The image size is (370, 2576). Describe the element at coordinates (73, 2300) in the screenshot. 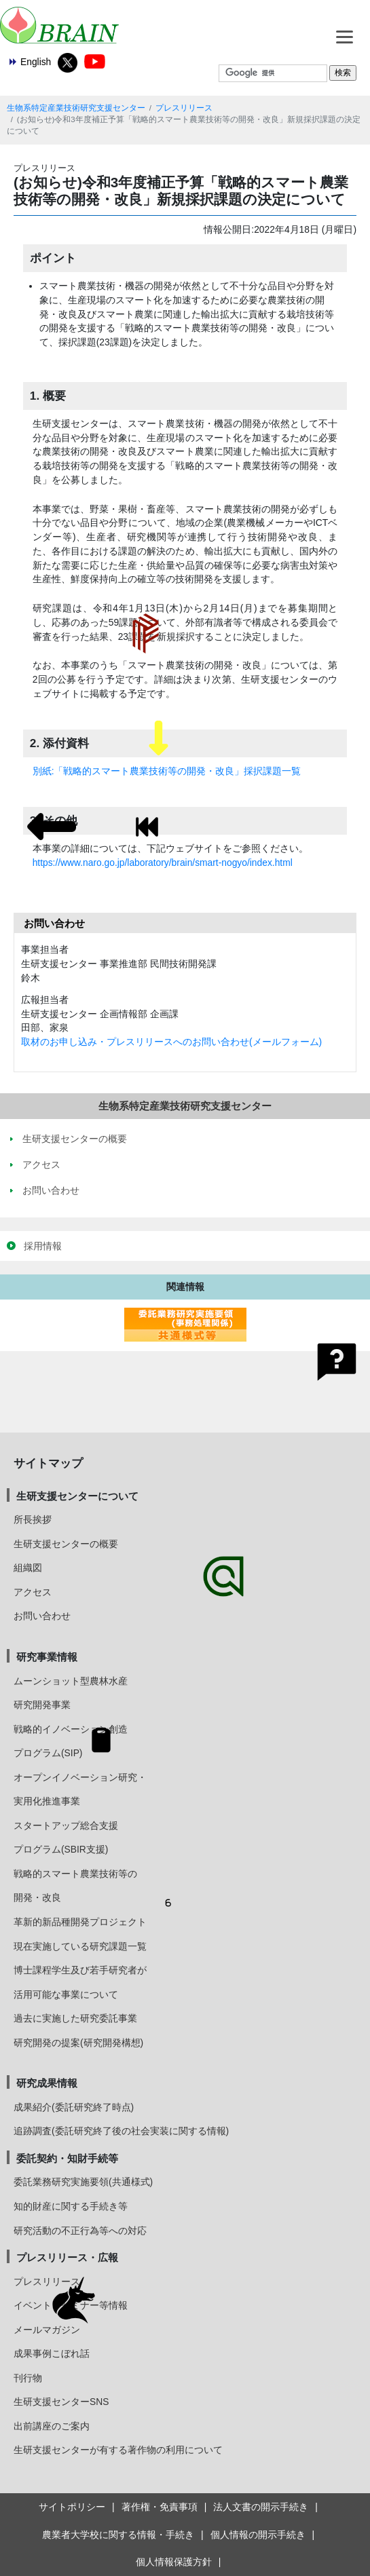

I see `org framework logo` at that location.